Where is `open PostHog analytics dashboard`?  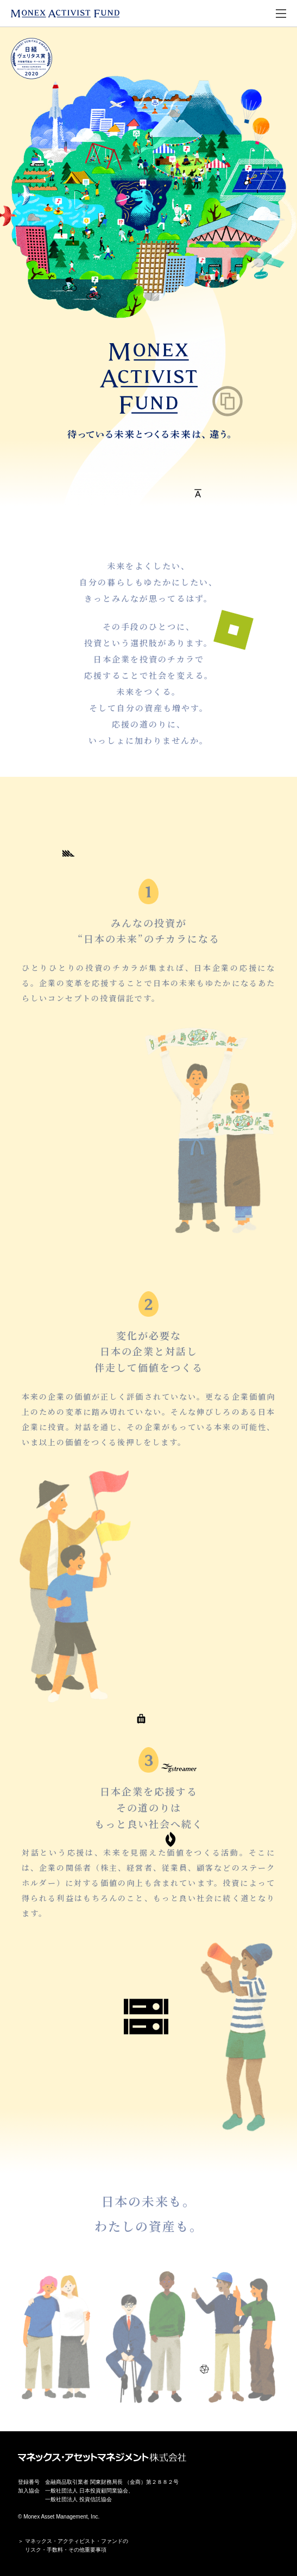
open PostHog analytics dashboard is located at coordinates (68, 853).